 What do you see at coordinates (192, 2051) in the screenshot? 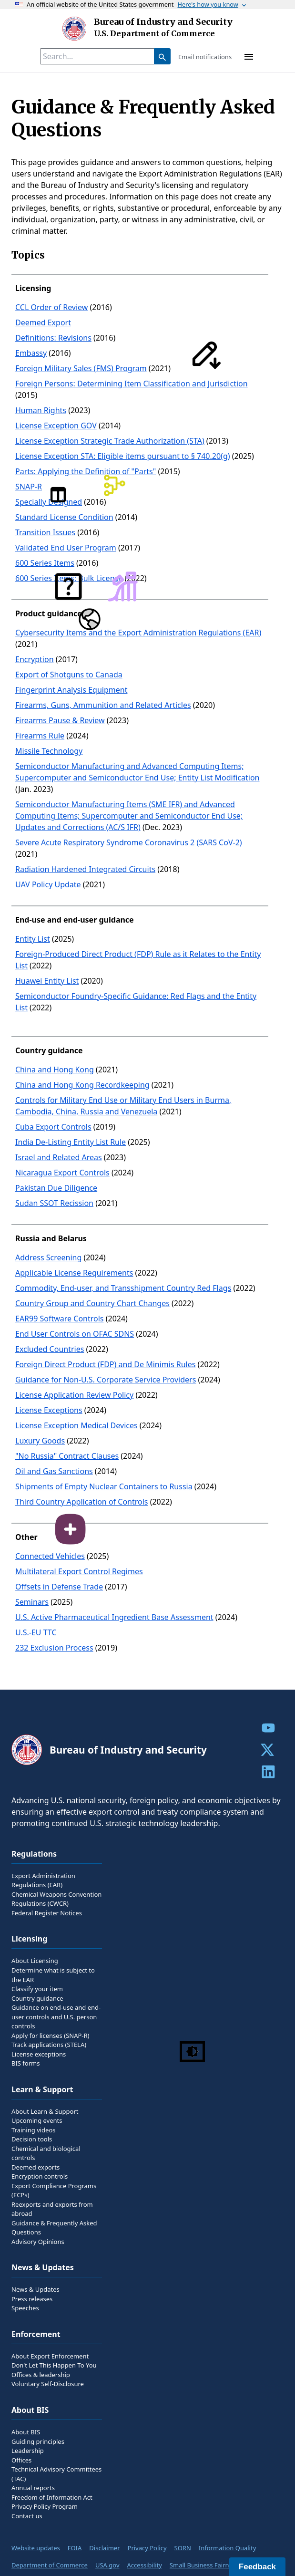
I see `adjust display brightness settings` at bounding box center [192, 2051].